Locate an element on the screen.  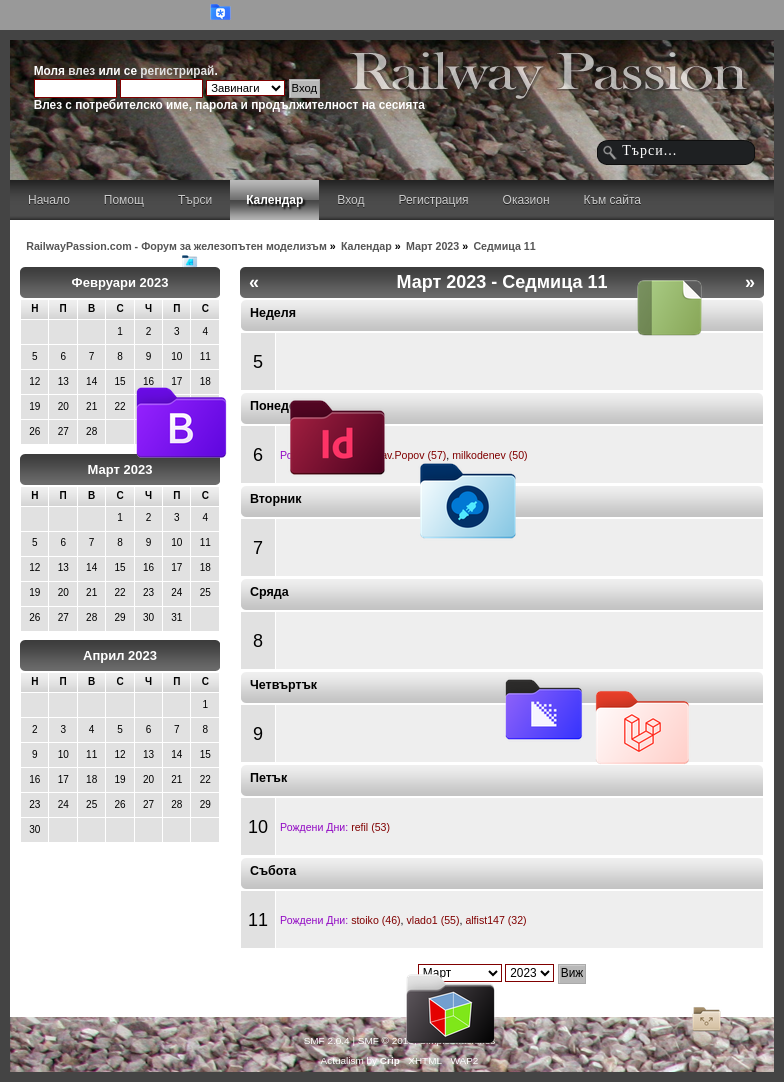
open folder containing Affinity Designer files is located at coordinates (189, 261).